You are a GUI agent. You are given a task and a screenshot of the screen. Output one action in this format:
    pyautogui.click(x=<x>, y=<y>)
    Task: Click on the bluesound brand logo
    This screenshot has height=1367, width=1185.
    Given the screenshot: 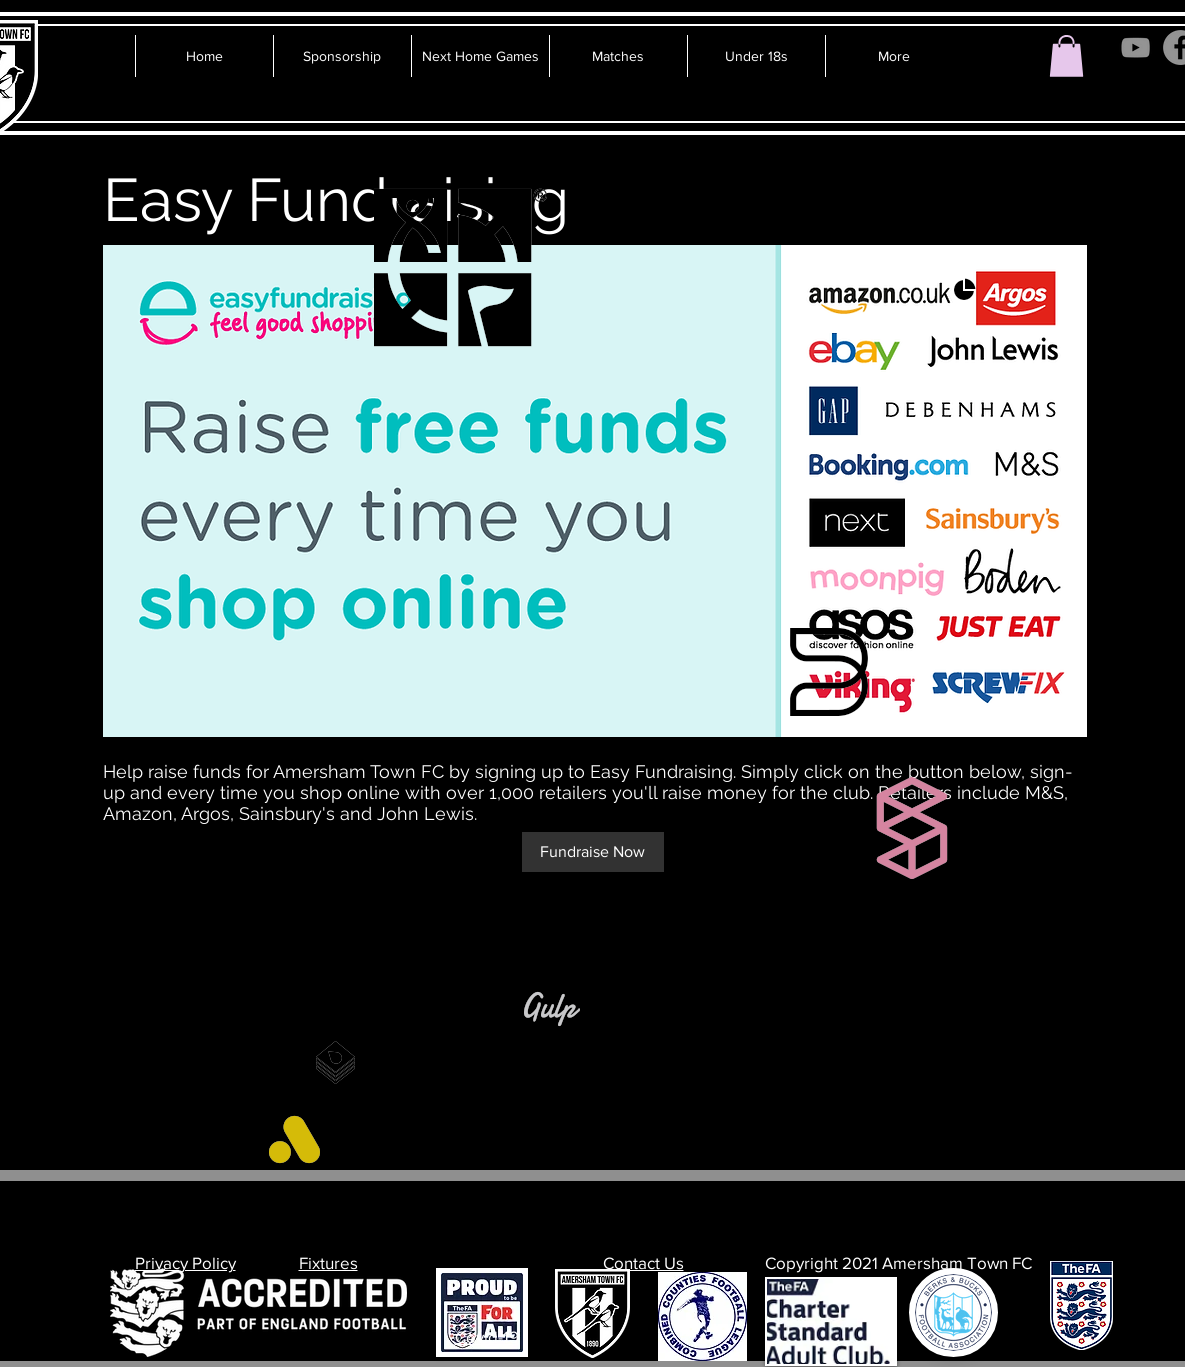 What is the action you would take?
    pyautogui.click(x=829, y=672)
    